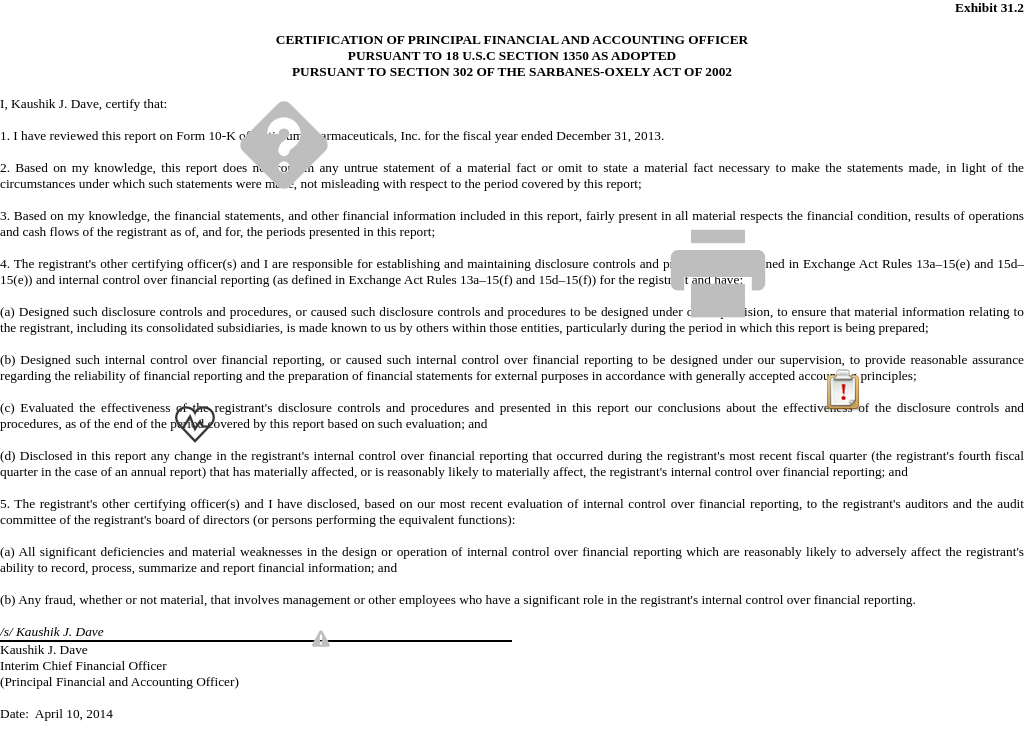 This screenshot has width=1024, height=738. What do you see at coordinates (321, 639) in the screenshot?
I see `indicates a warning or caution in a dialog` at bounding box center [321, 639].